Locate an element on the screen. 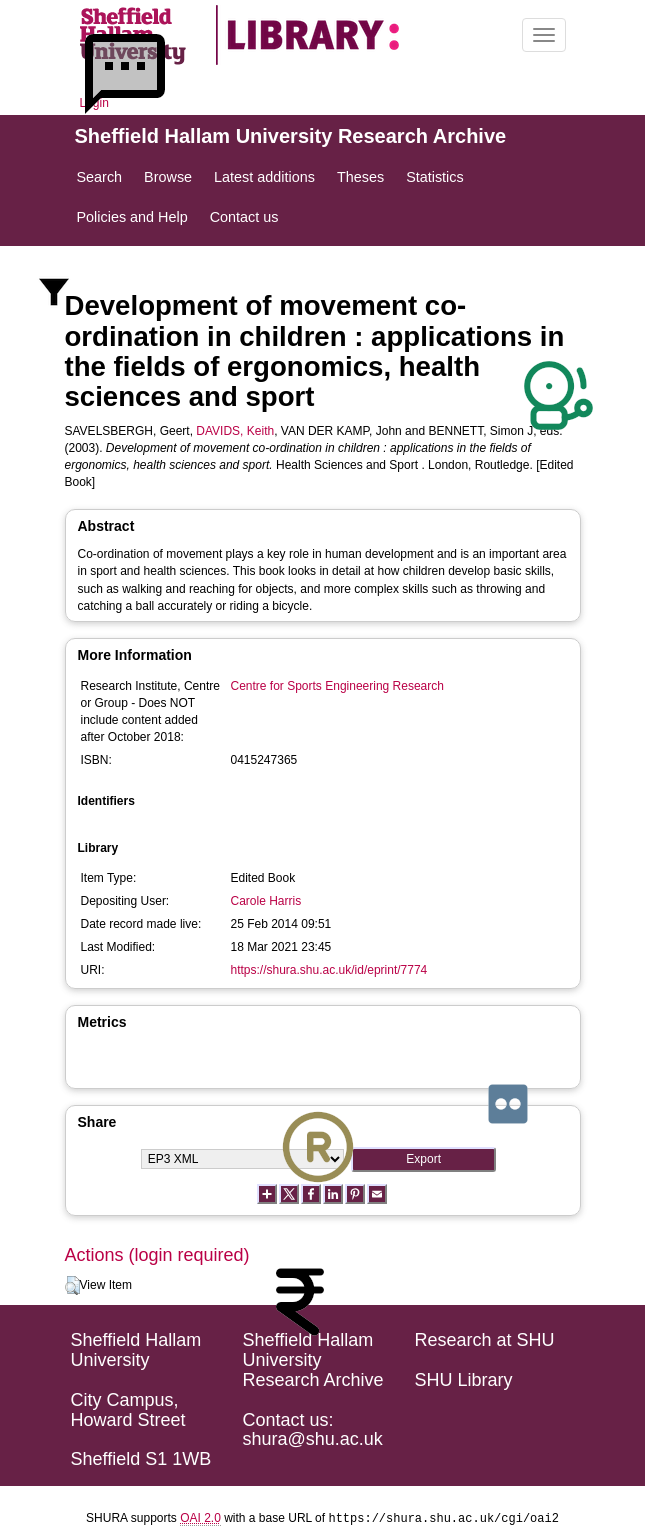  open text messaging app is located at coordinates (125, 74).